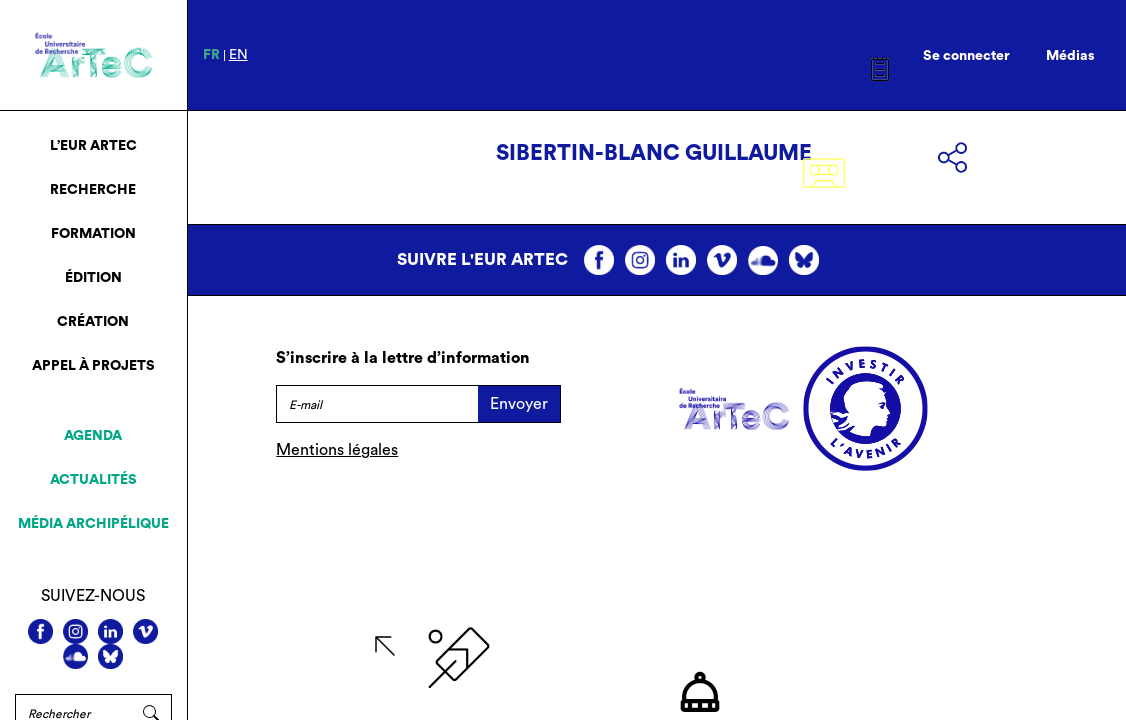 The image size is (1126, 720). What do you see at coordinates (880, 69) in the screenshot?
I see `view output console or log` at bounding box center [880, 69].